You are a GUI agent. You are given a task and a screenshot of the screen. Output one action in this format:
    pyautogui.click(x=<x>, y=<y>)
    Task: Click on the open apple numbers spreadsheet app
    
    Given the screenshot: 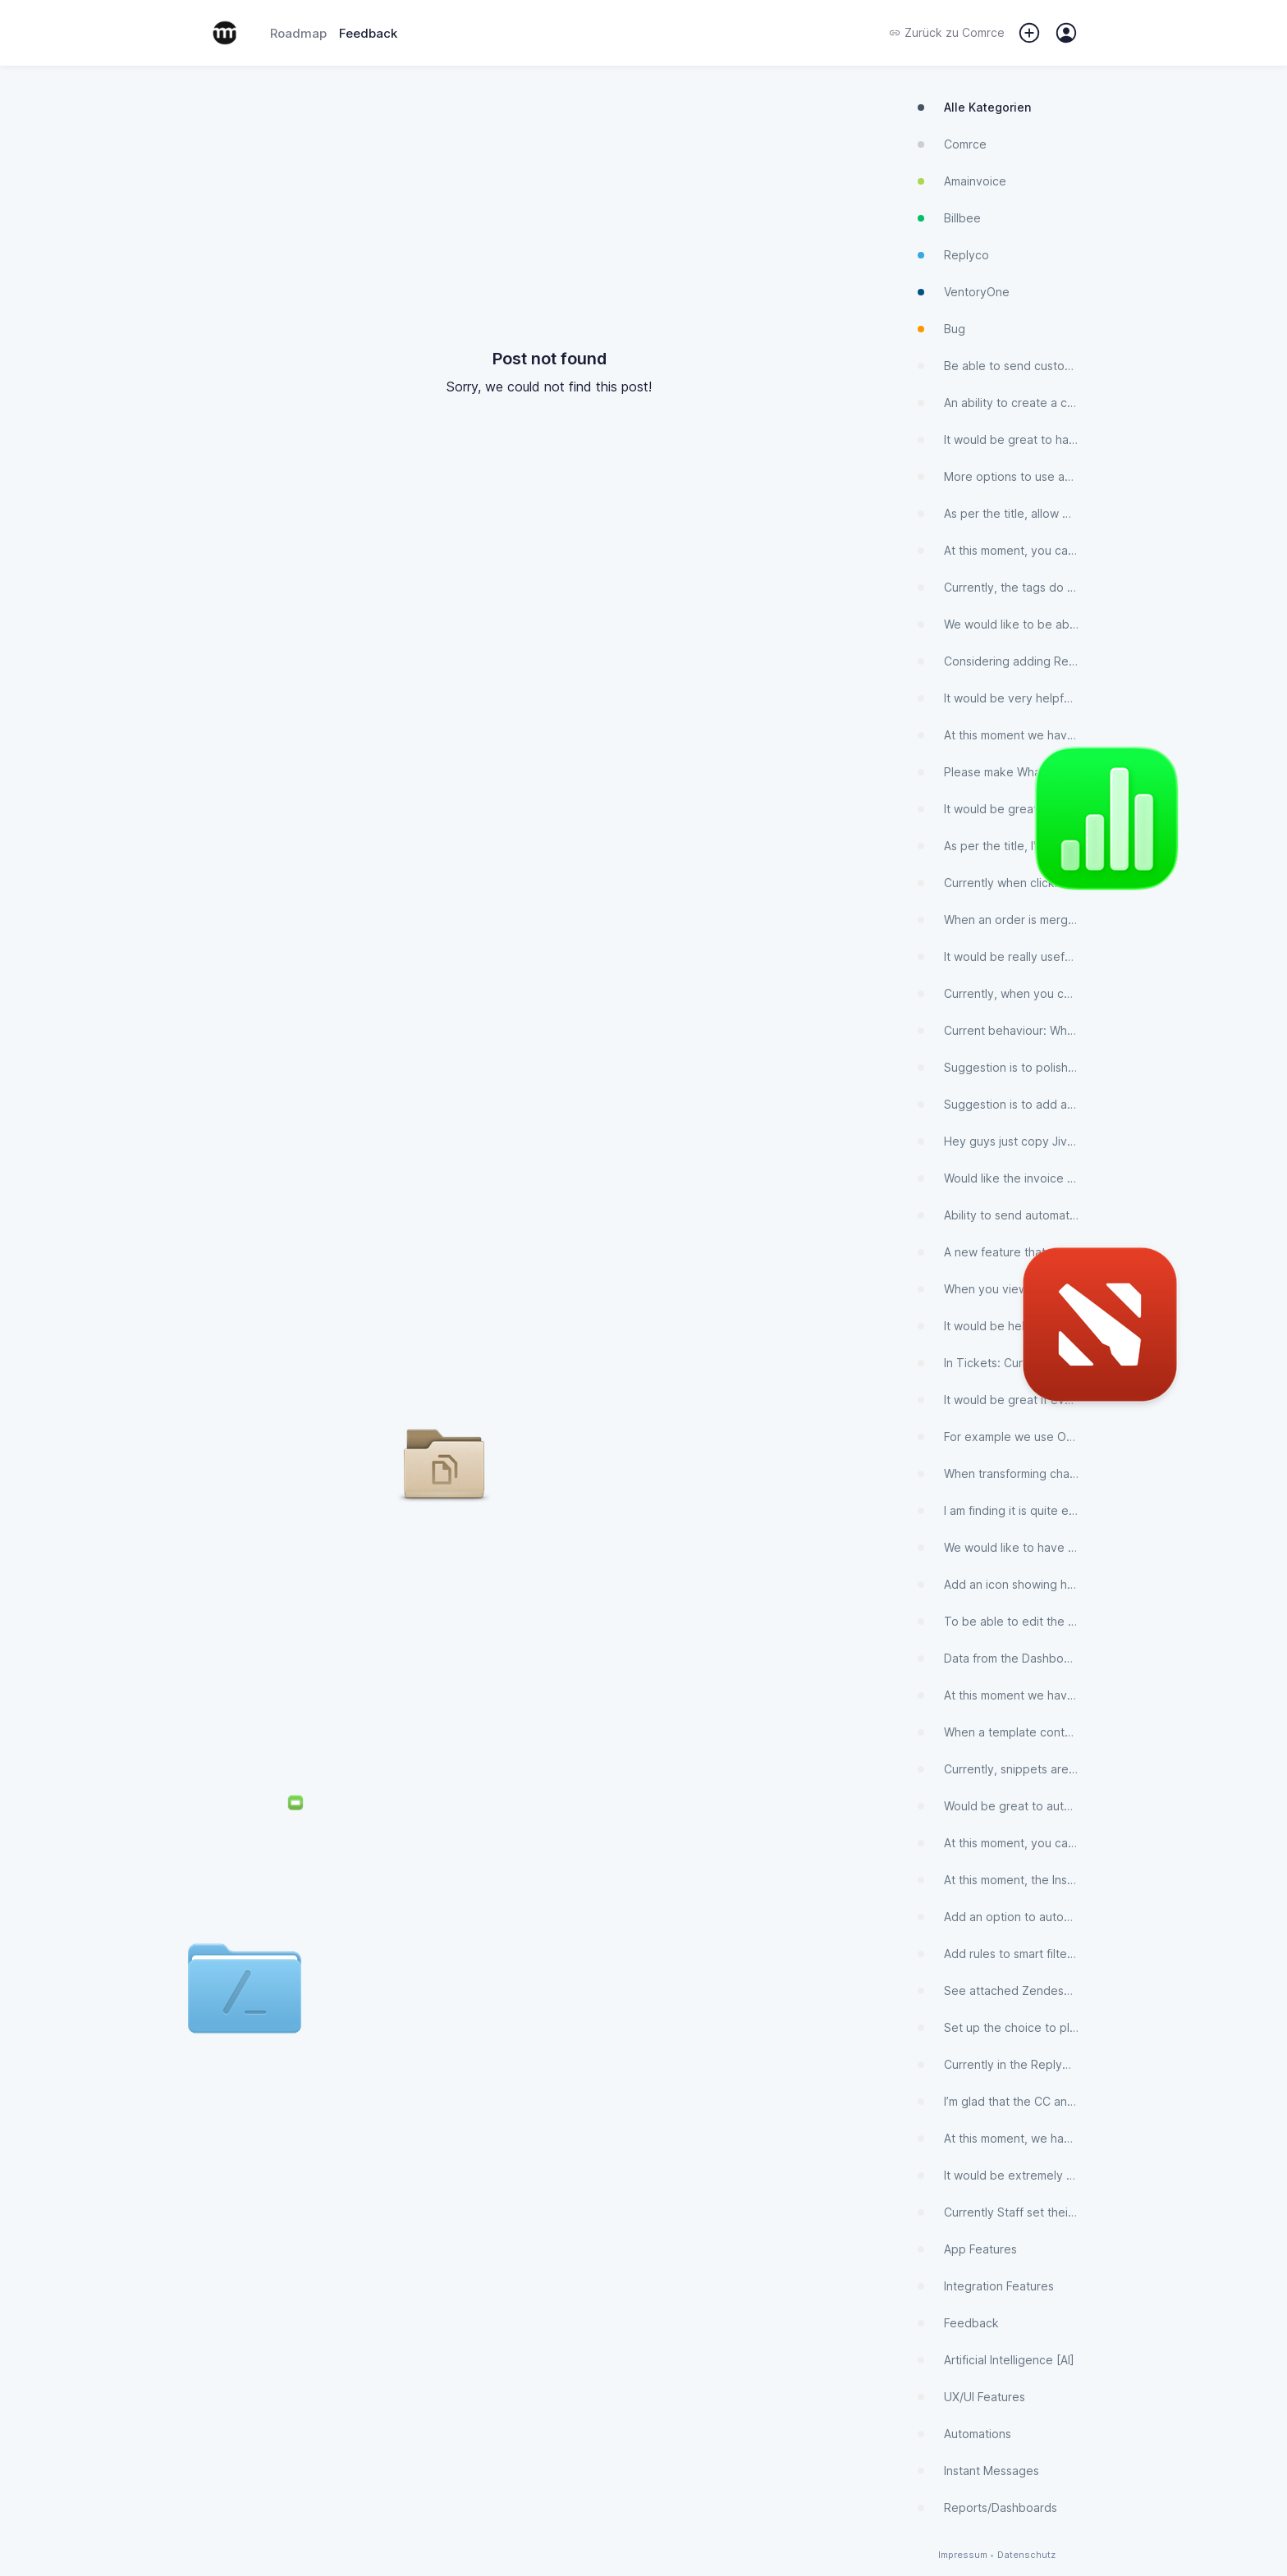 What is the action you would take?
    pyautogui.click(x=1106, y=818)
    